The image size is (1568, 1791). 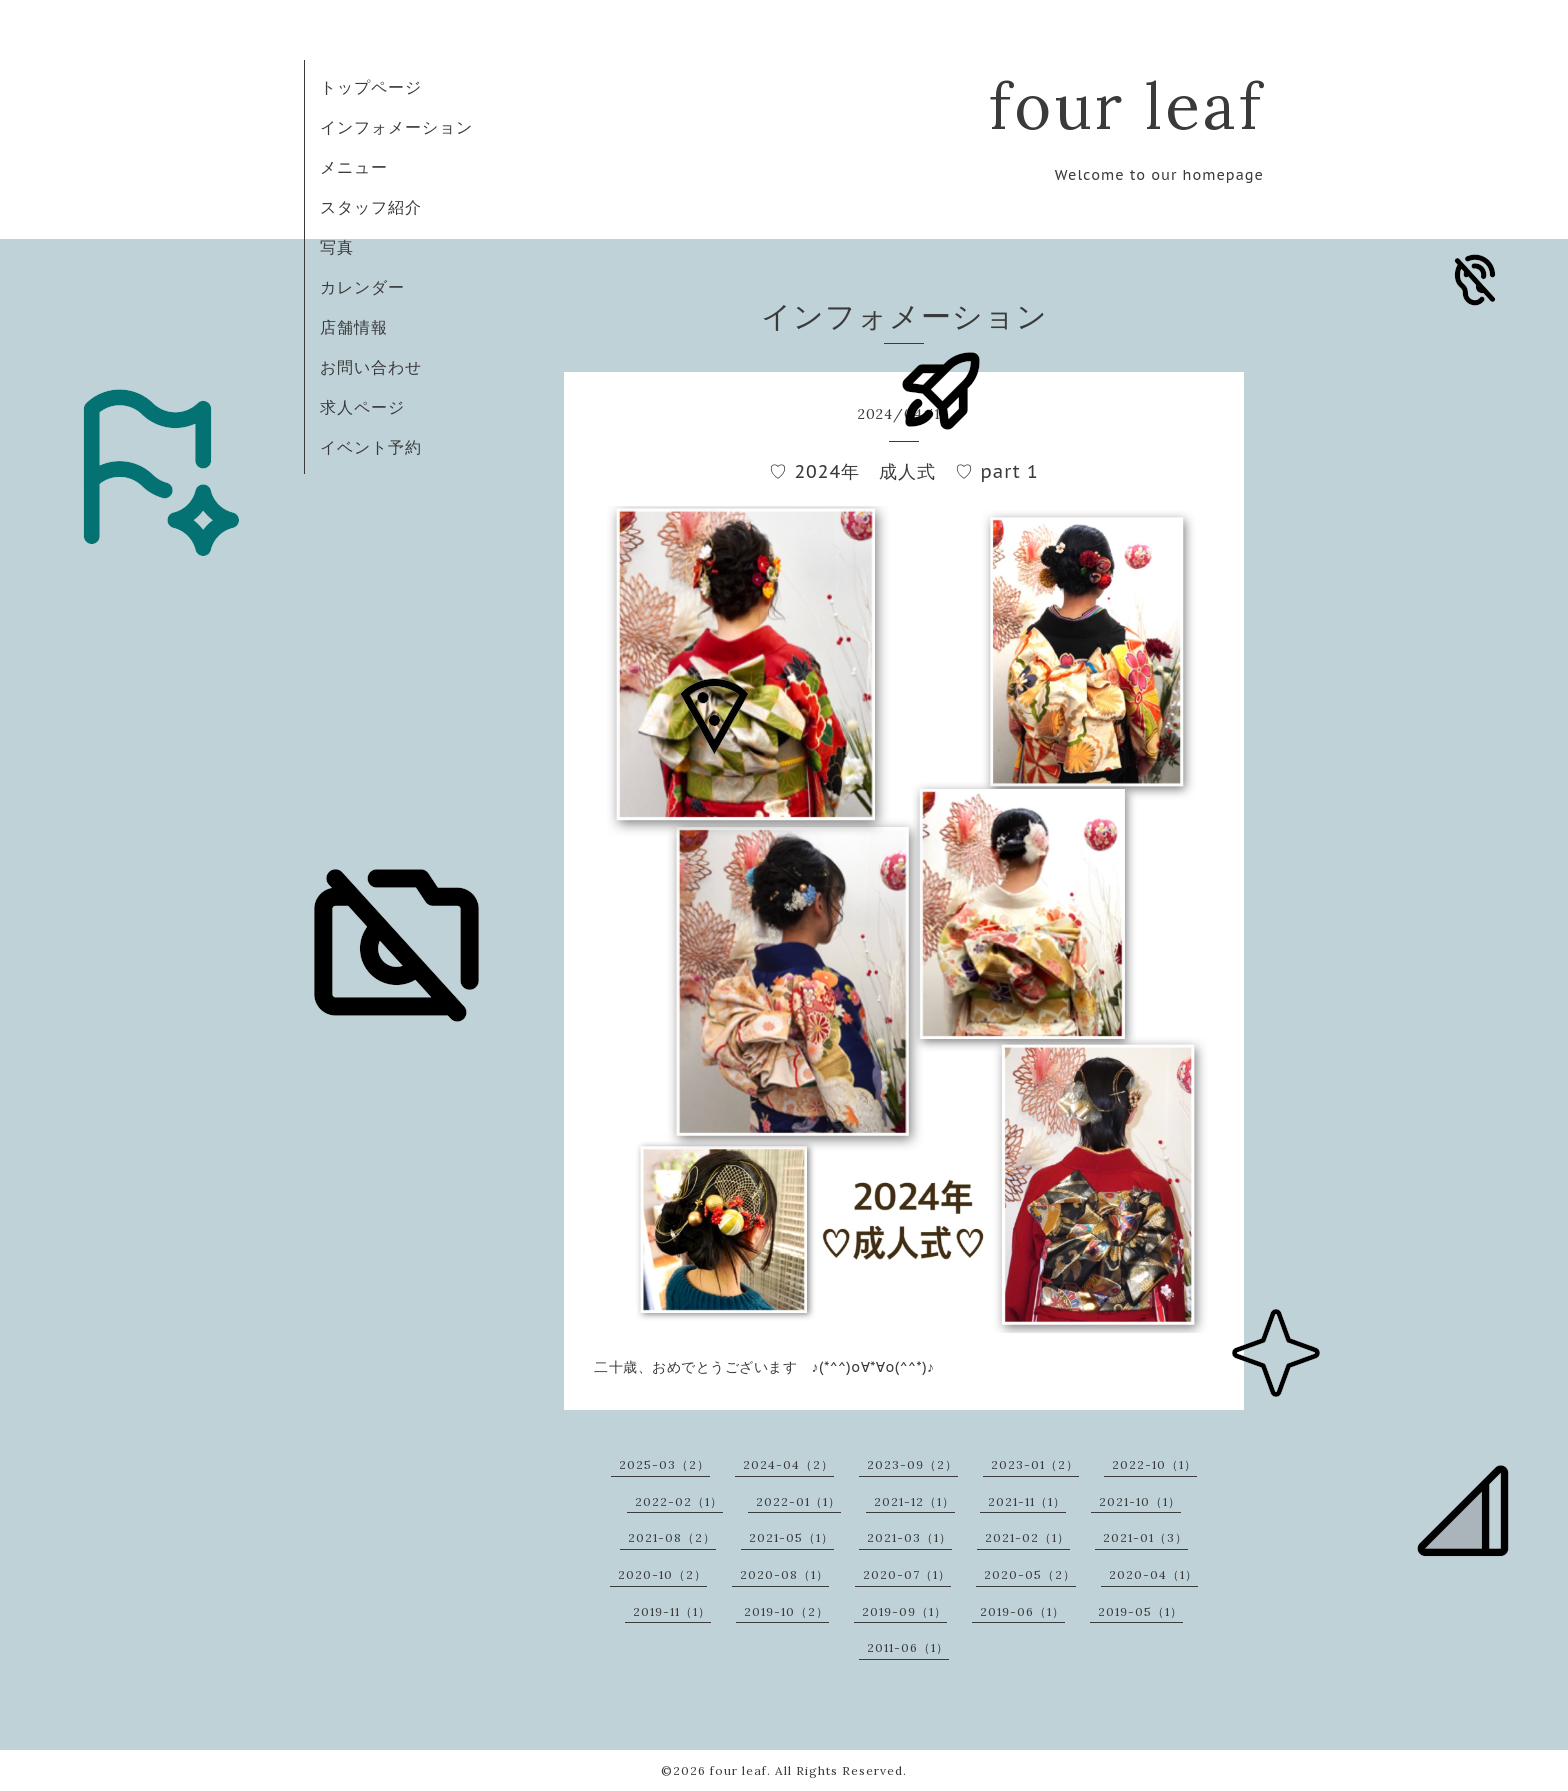 What do you see at coordinates (942, 389) in the screenshot?
I see `launch or deploy a project` at bounding box center [942, 389].